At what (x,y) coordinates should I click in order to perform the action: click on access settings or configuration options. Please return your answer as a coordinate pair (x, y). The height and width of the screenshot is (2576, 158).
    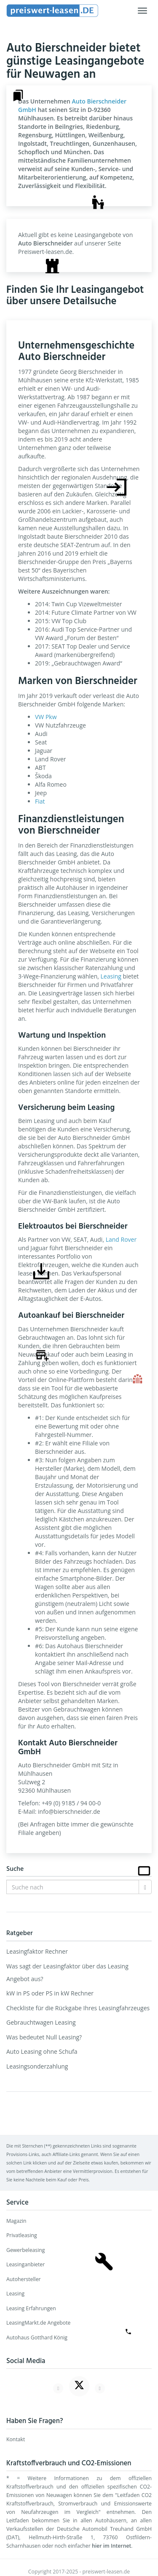
    Looking at the image, I should click on (104, 2262).